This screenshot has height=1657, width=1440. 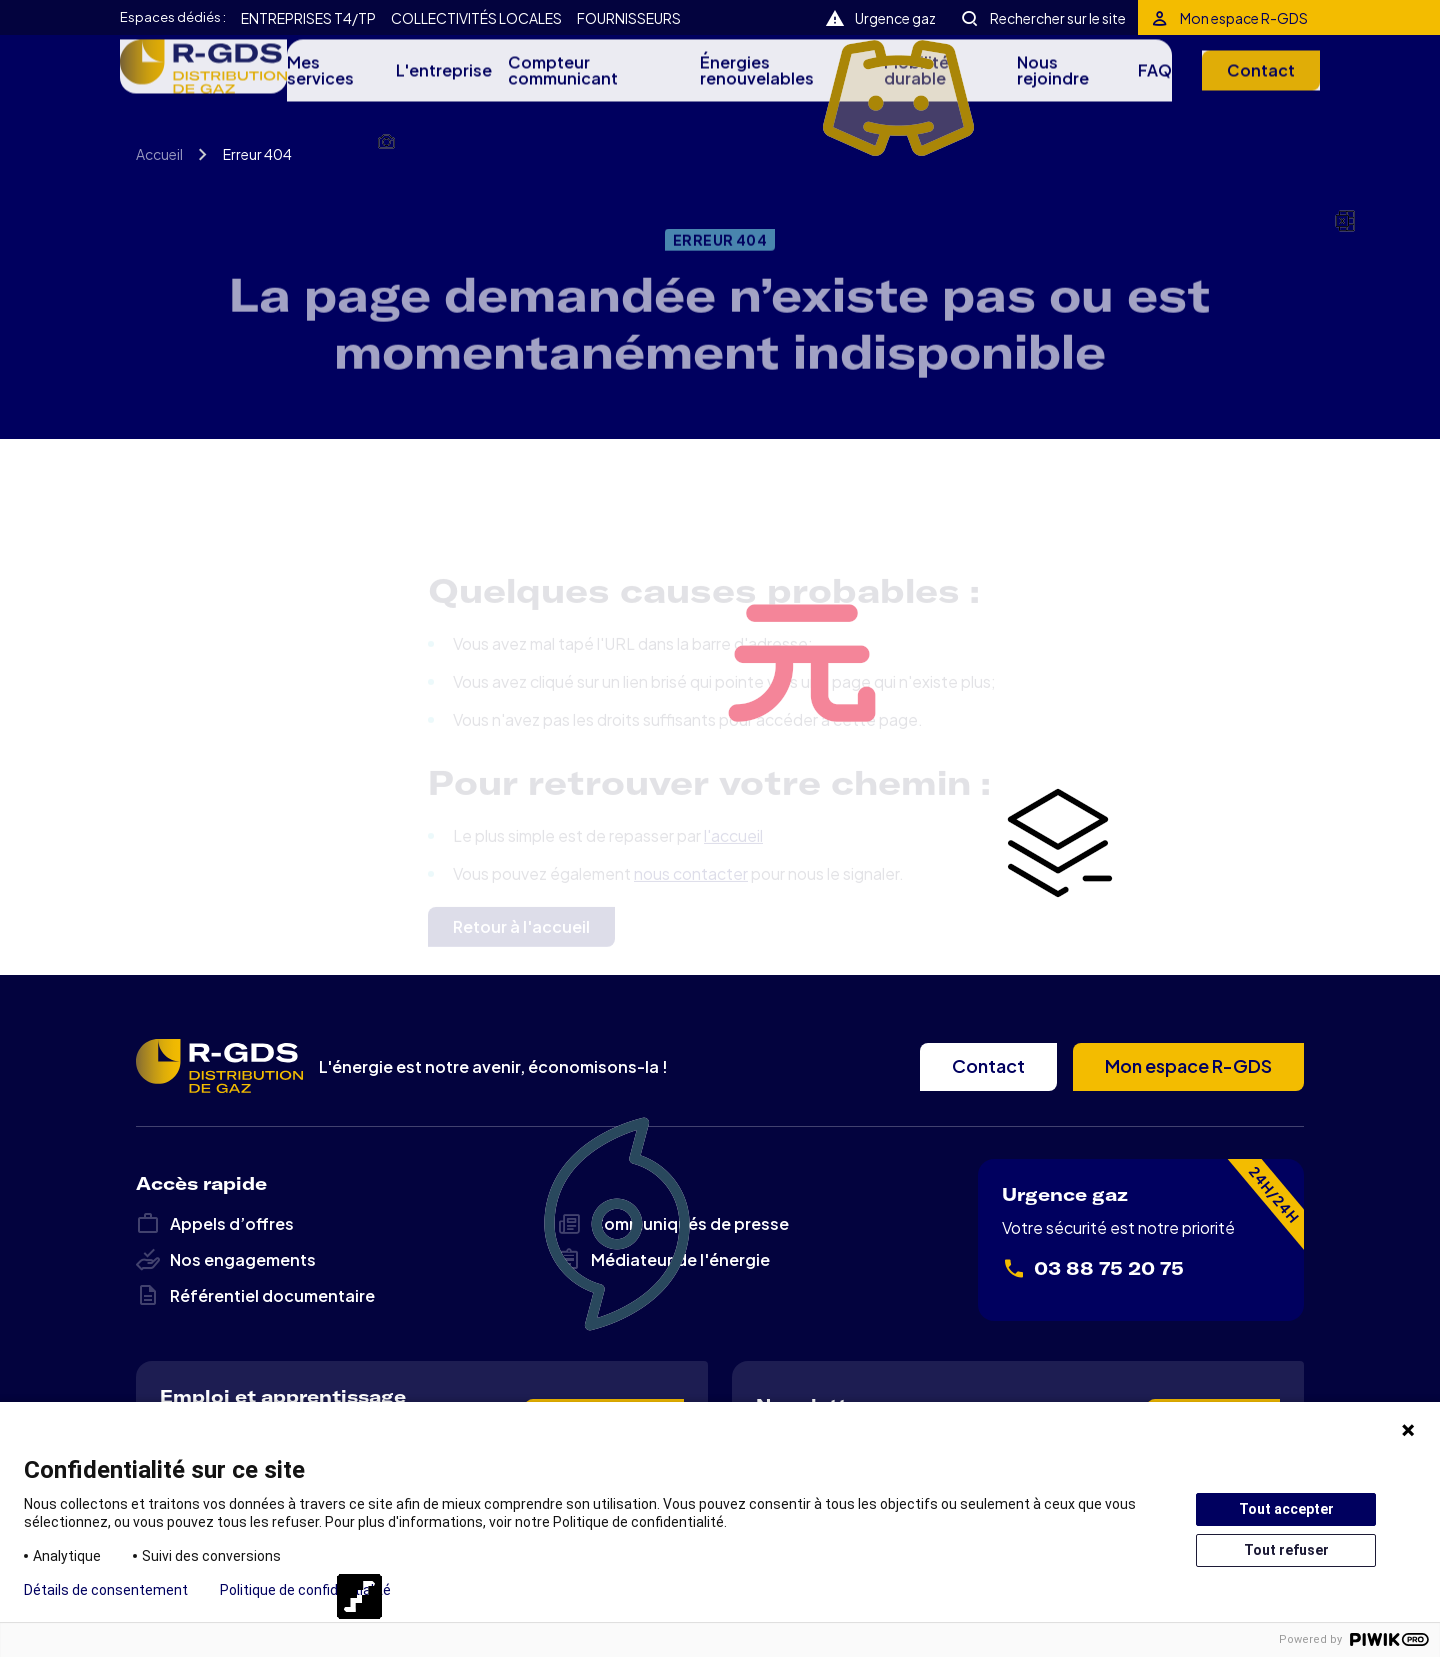 I want to click on open Microsoft Excel, so click(x=1346, y=221).